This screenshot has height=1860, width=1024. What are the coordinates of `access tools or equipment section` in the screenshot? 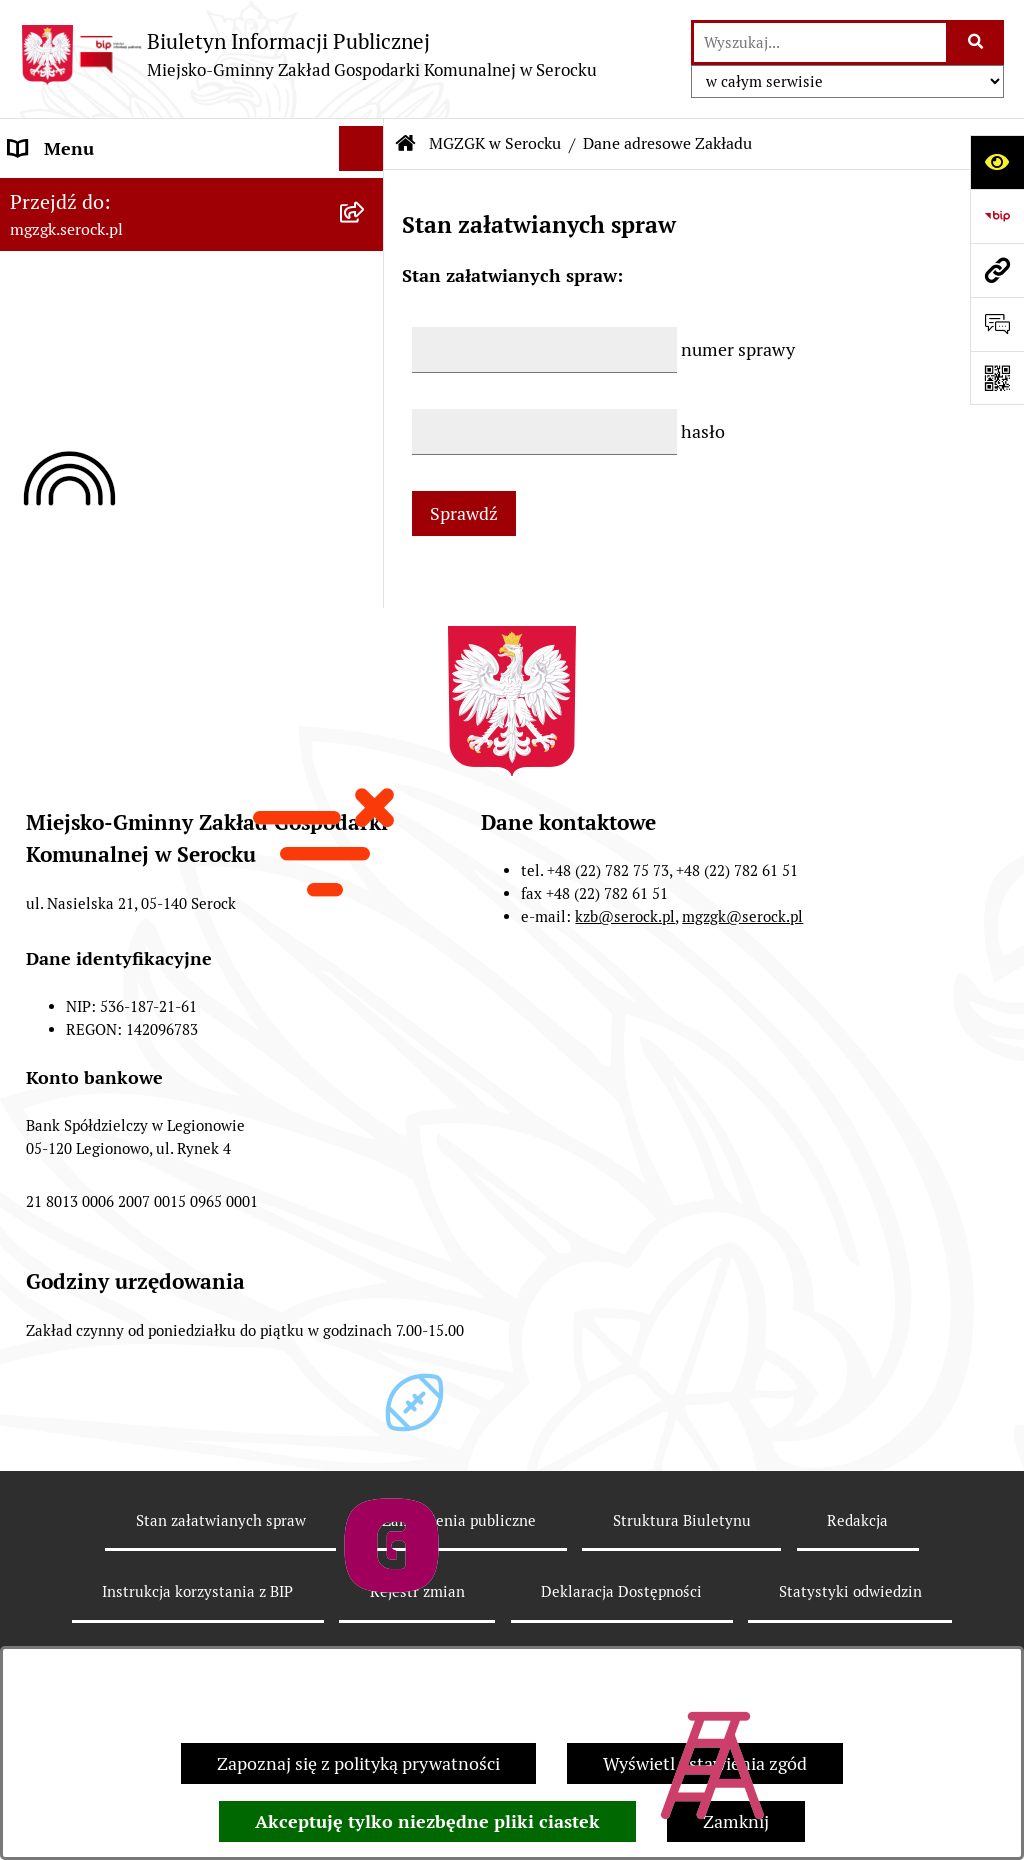 It's located at (714, 1765).